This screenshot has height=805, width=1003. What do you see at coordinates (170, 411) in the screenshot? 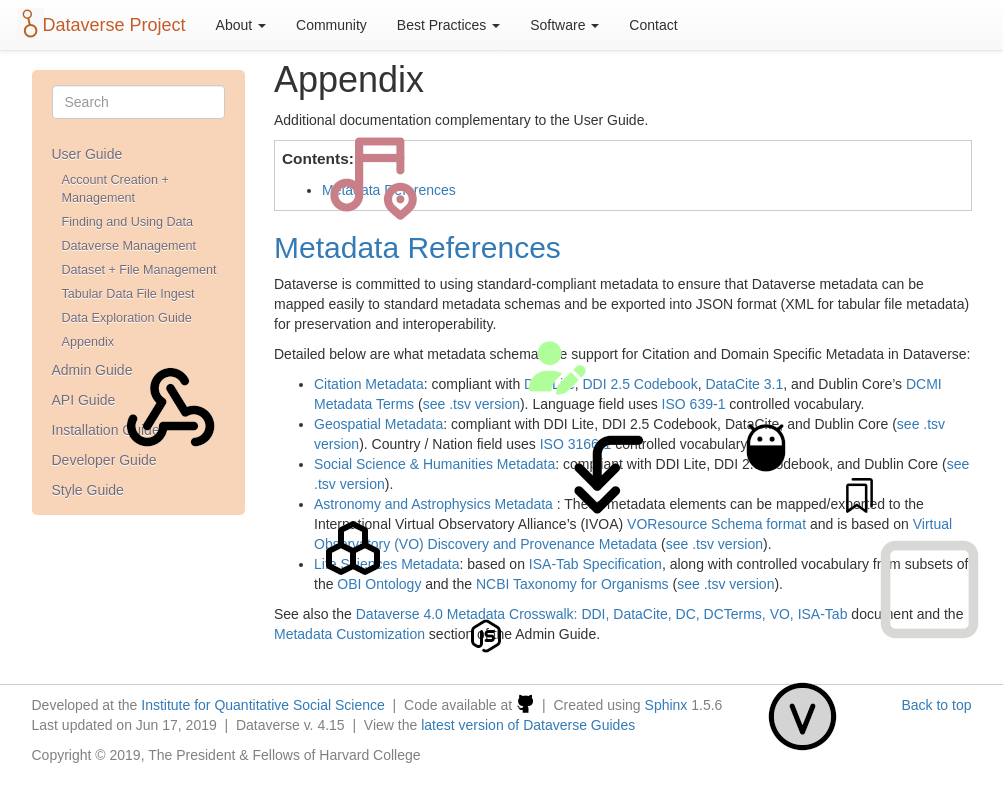
I see `configure webhook integrations` at bounding box center [170, 411].